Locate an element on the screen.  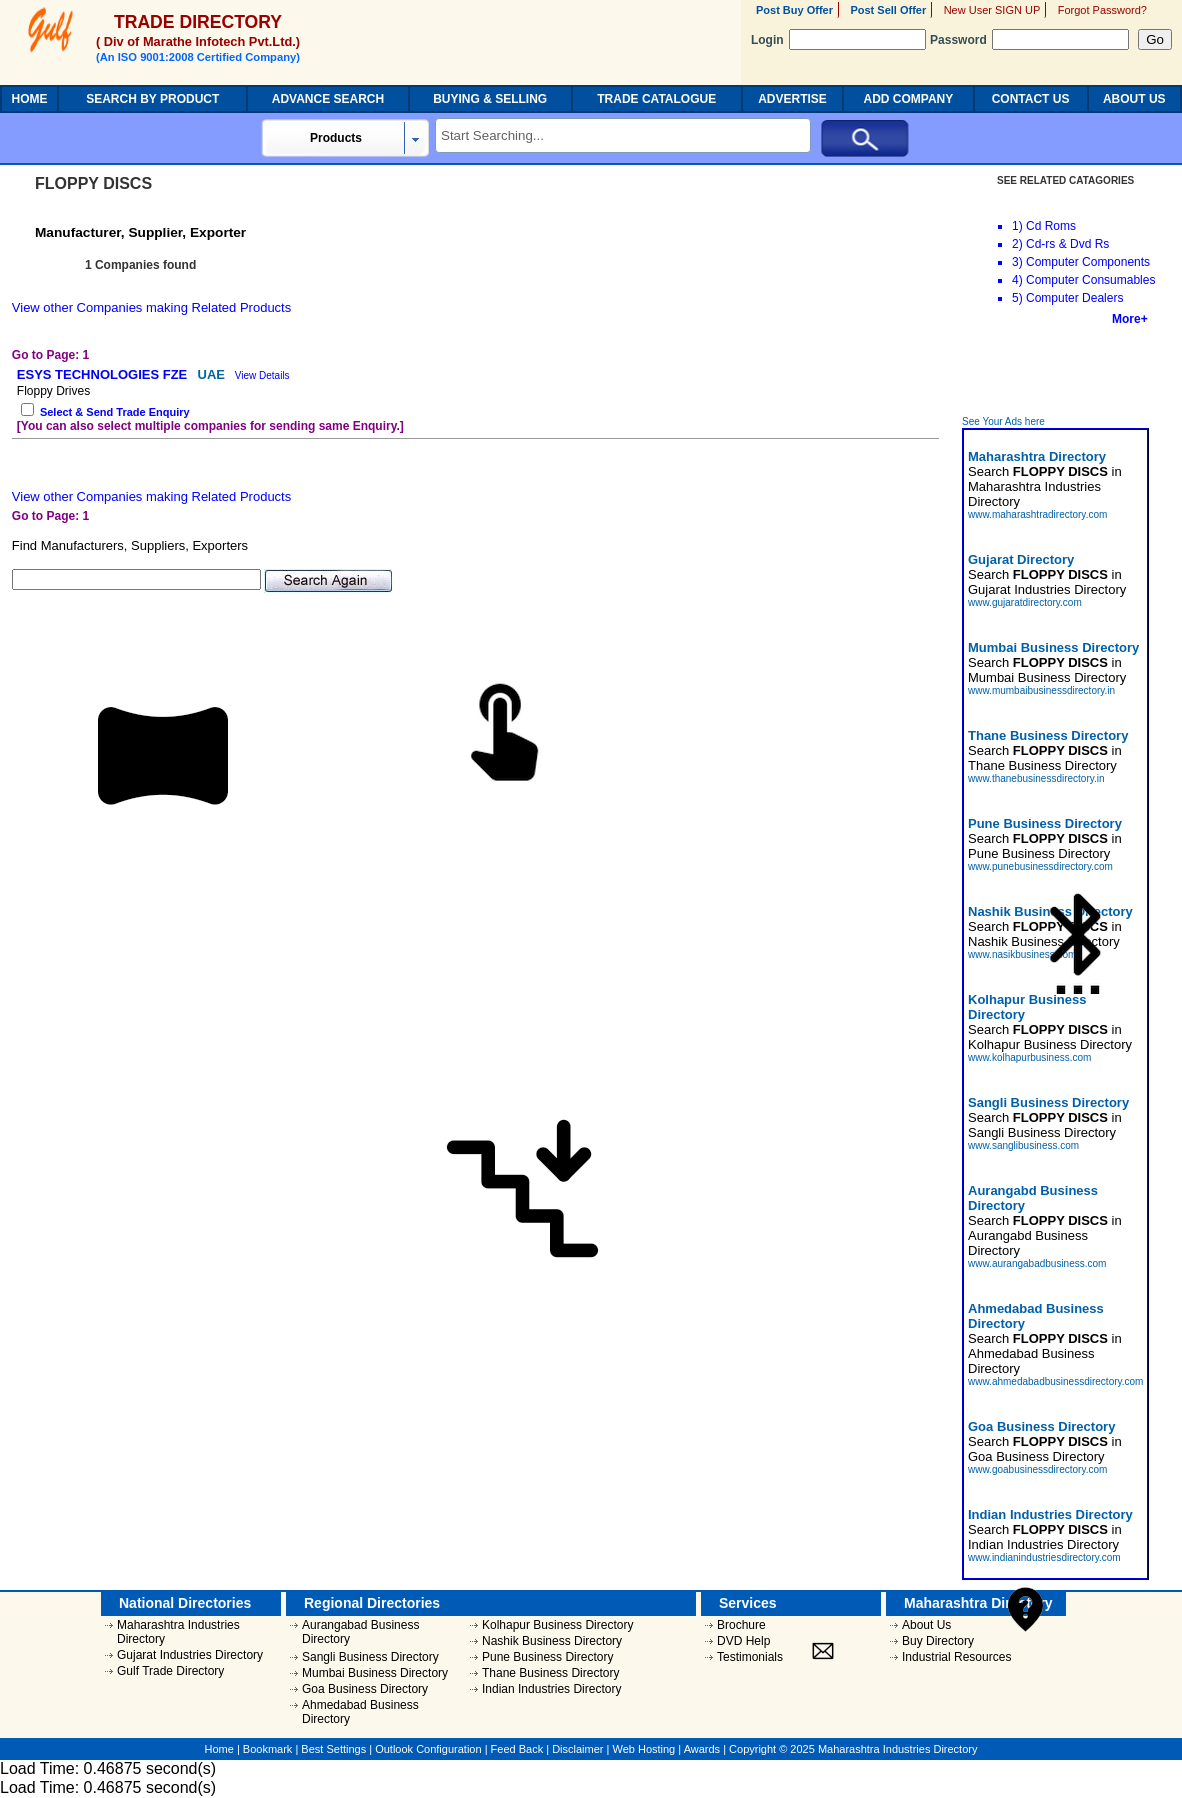
indicates an unknown or unidentified location is located at coordinates (1025, 1609).